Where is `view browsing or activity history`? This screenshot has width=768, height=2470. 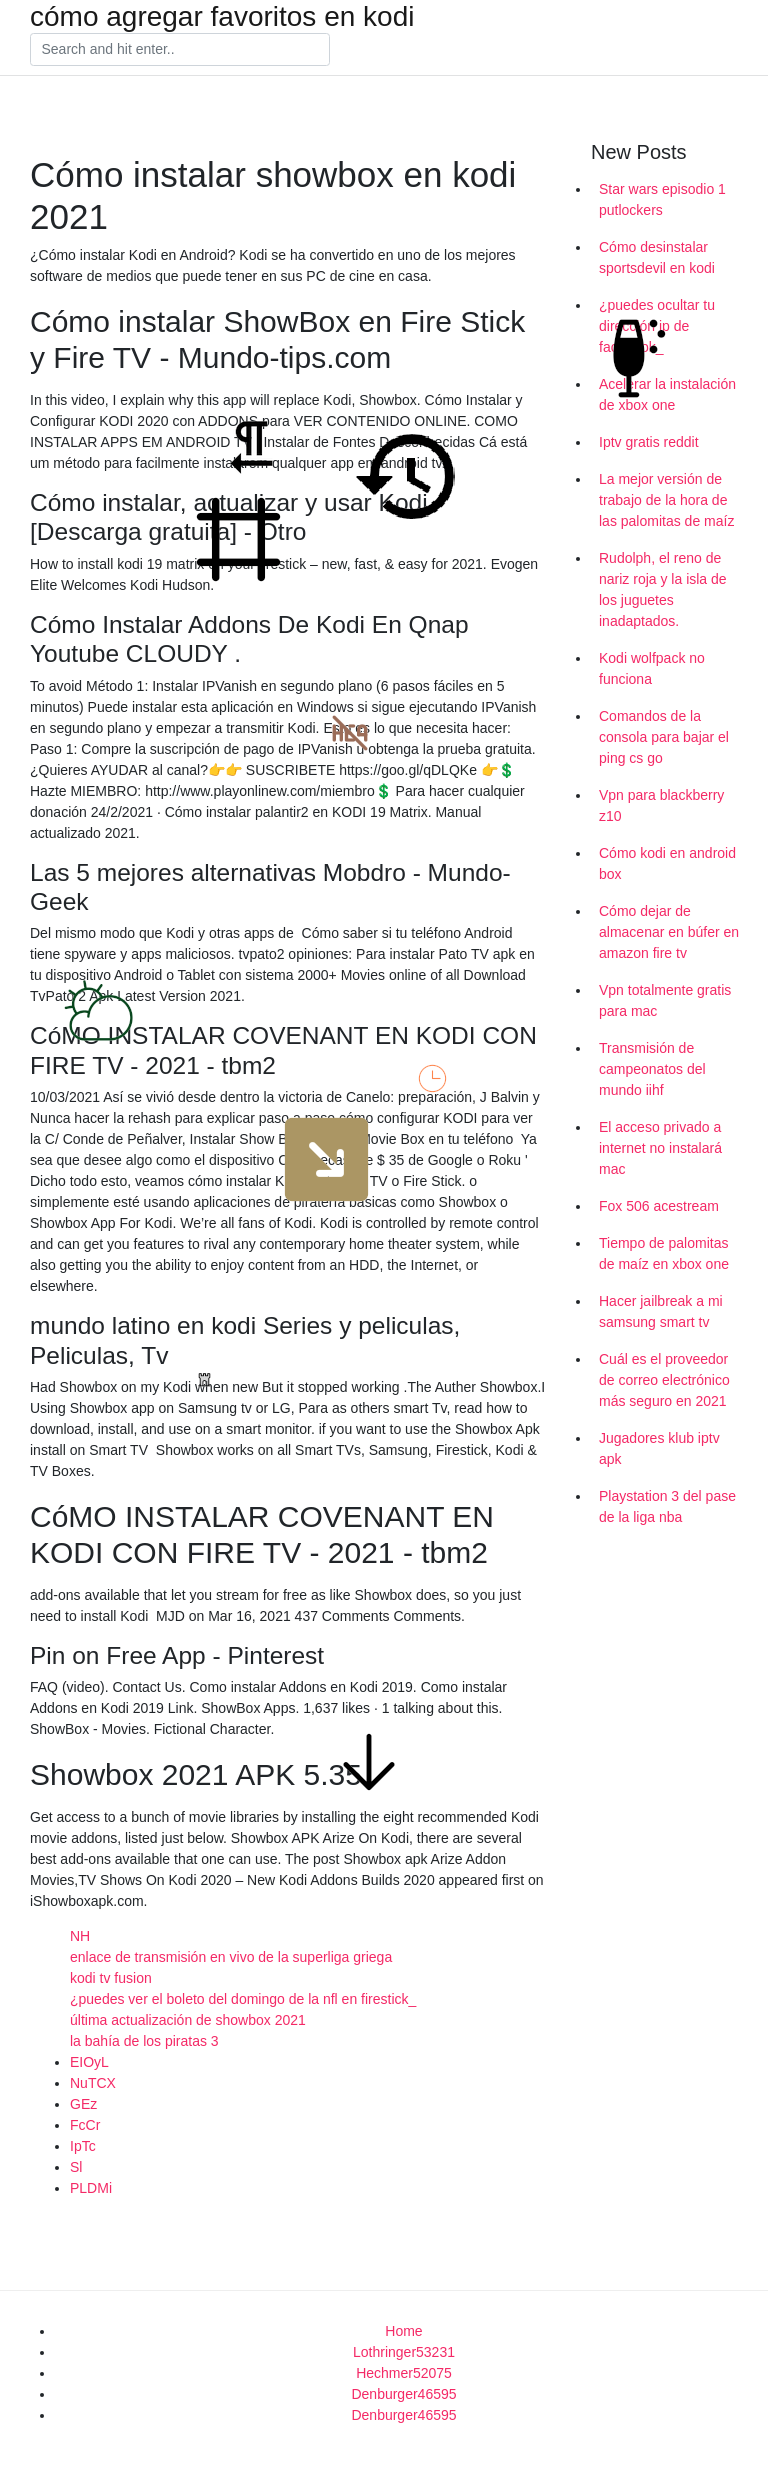
view browsing or activity history is located at coordinates (407, 476).